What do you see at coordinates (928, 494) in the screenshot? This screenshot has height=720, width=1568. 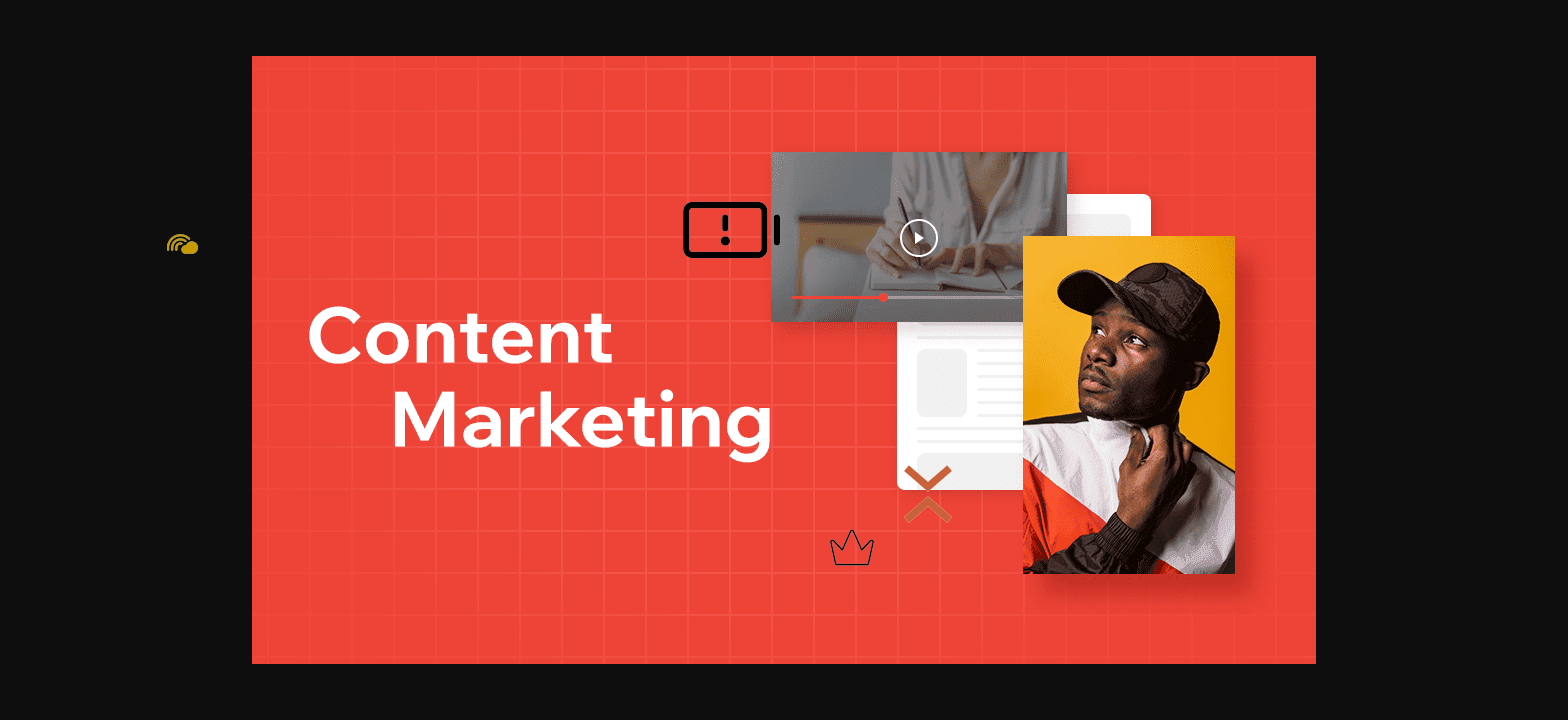 I see `collapse an expanded section or panel` at bounding box center [928, 494].